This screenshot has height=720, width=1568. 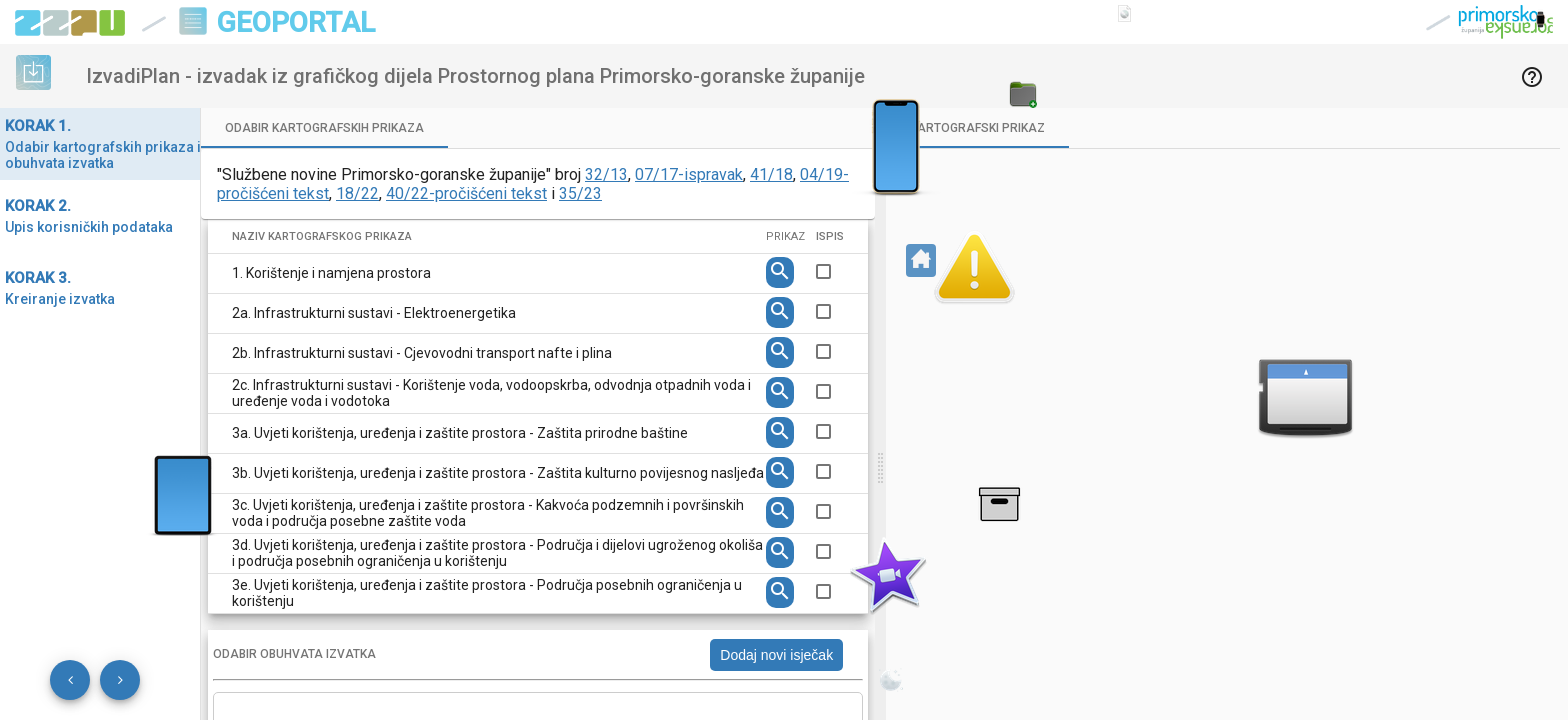 What do you see at coordinates (974, 266) in the screenshot?
I see `report a system problem or crash` at bounding box center [974, 266].